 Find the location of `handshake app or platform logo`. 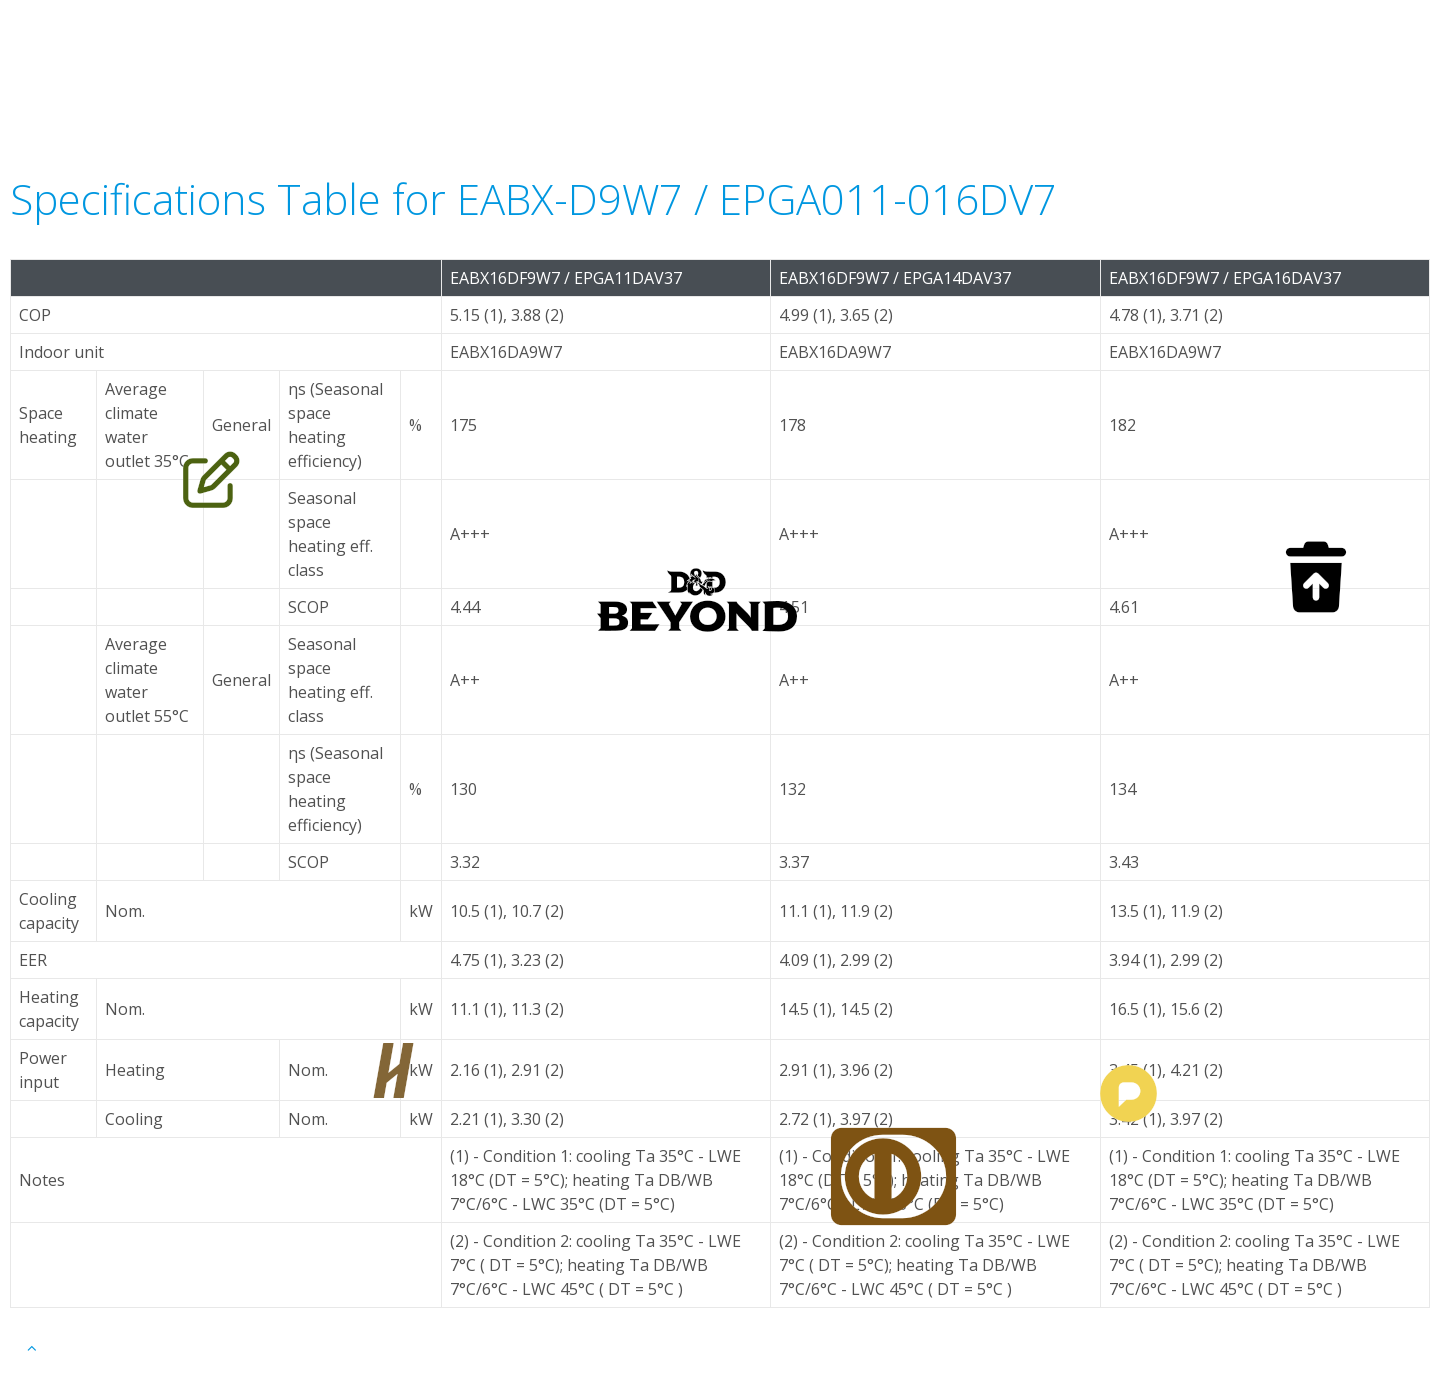

handshake app or platform logo is located at coordinates (393, 1070).